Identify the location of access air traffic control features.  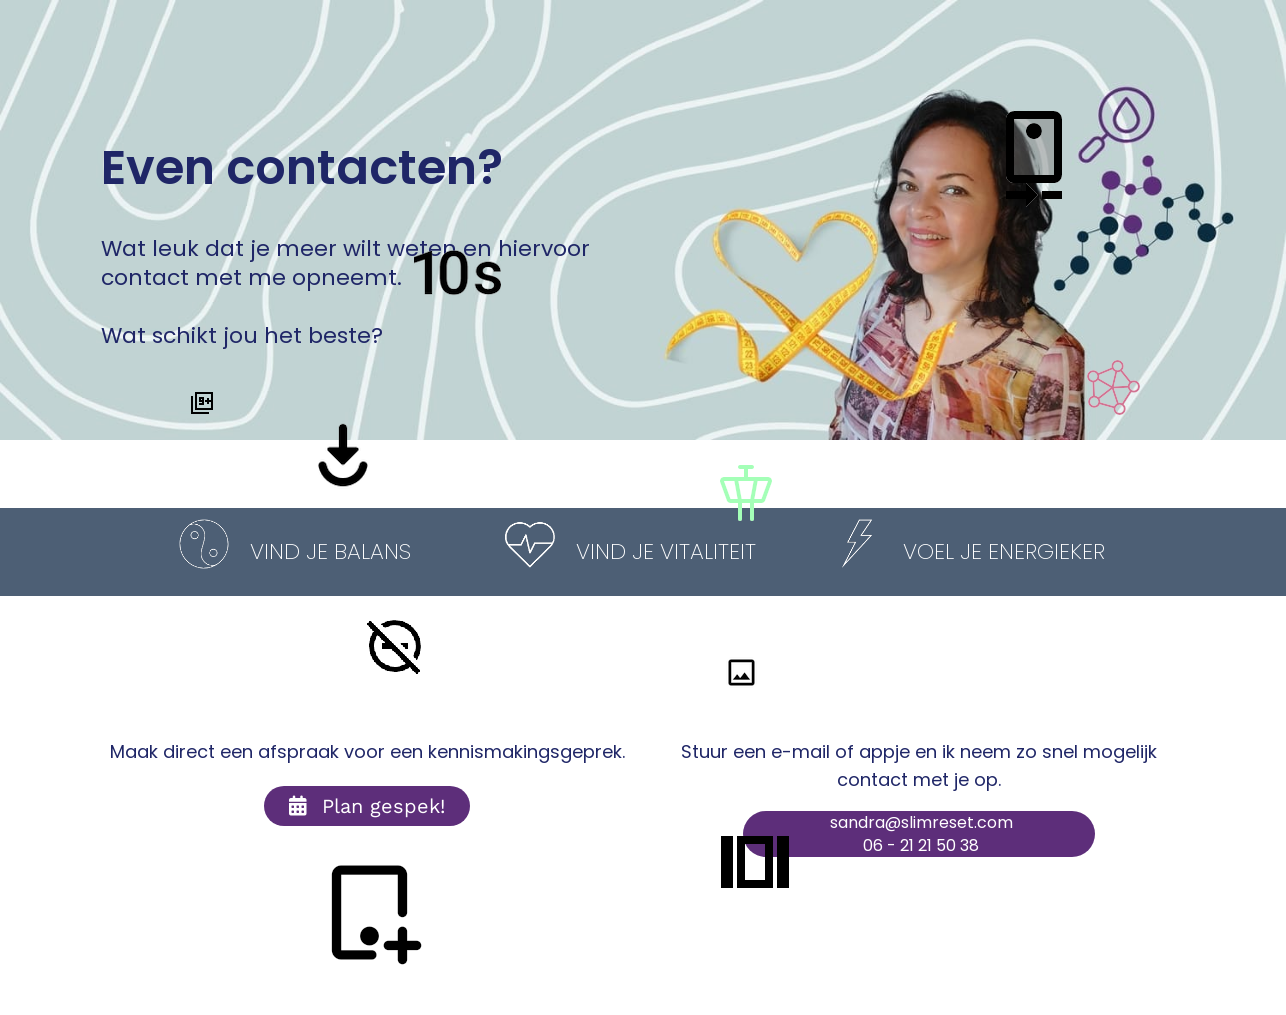
(746, 493).